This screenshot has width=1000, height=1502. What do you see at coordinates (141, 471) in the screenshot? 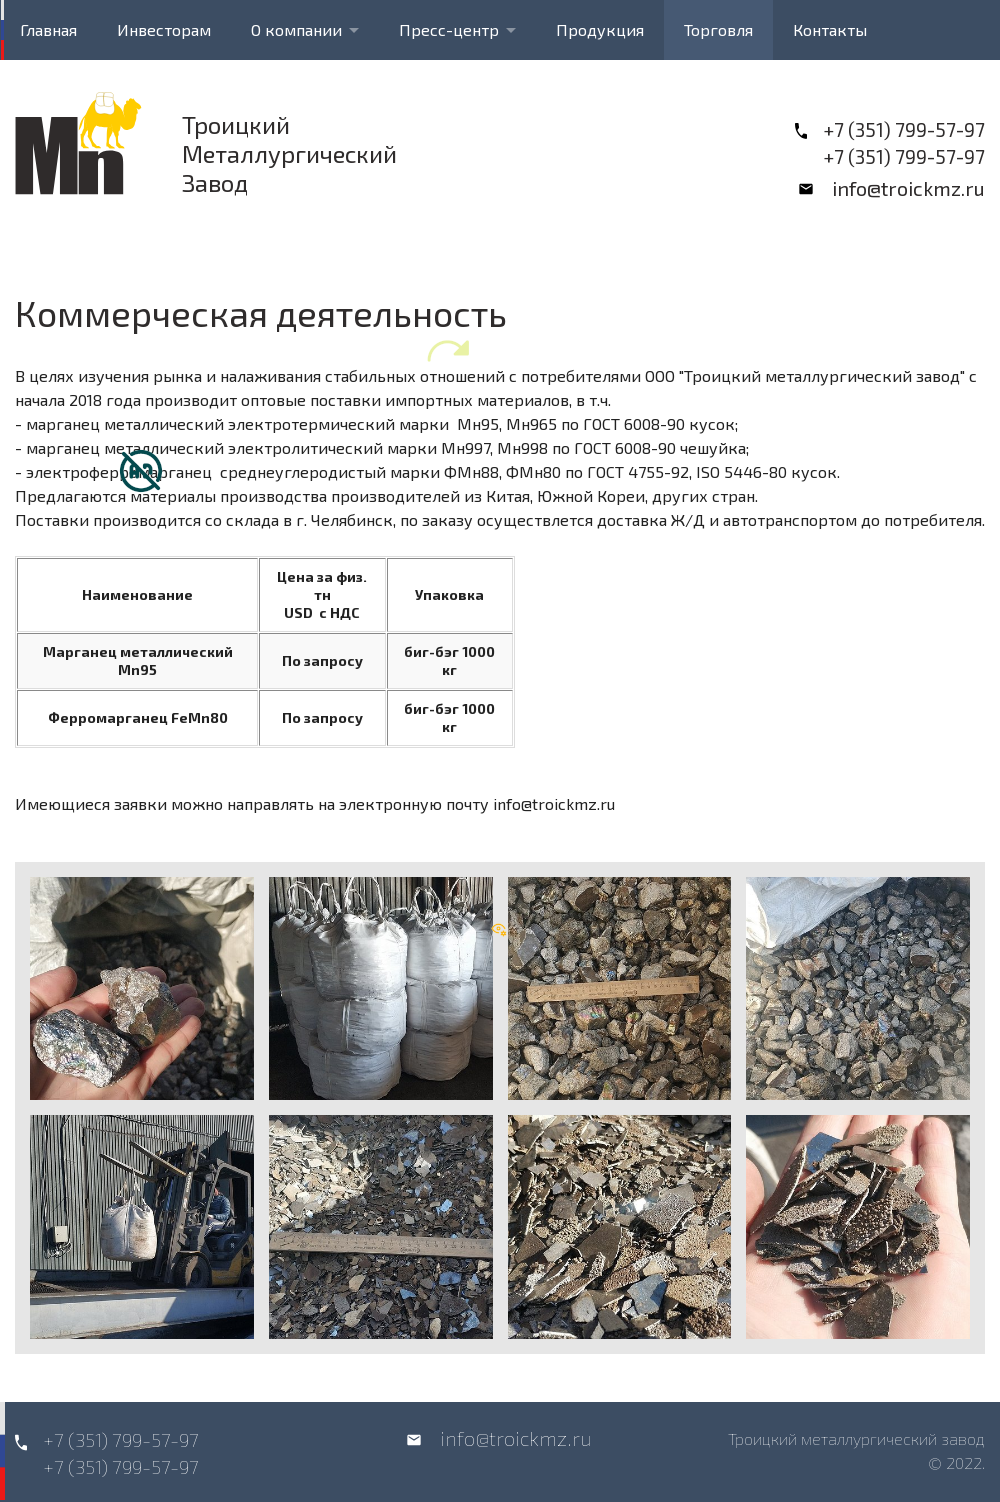
I see `ad-free mode enabled` at bounding box center [141, 471].